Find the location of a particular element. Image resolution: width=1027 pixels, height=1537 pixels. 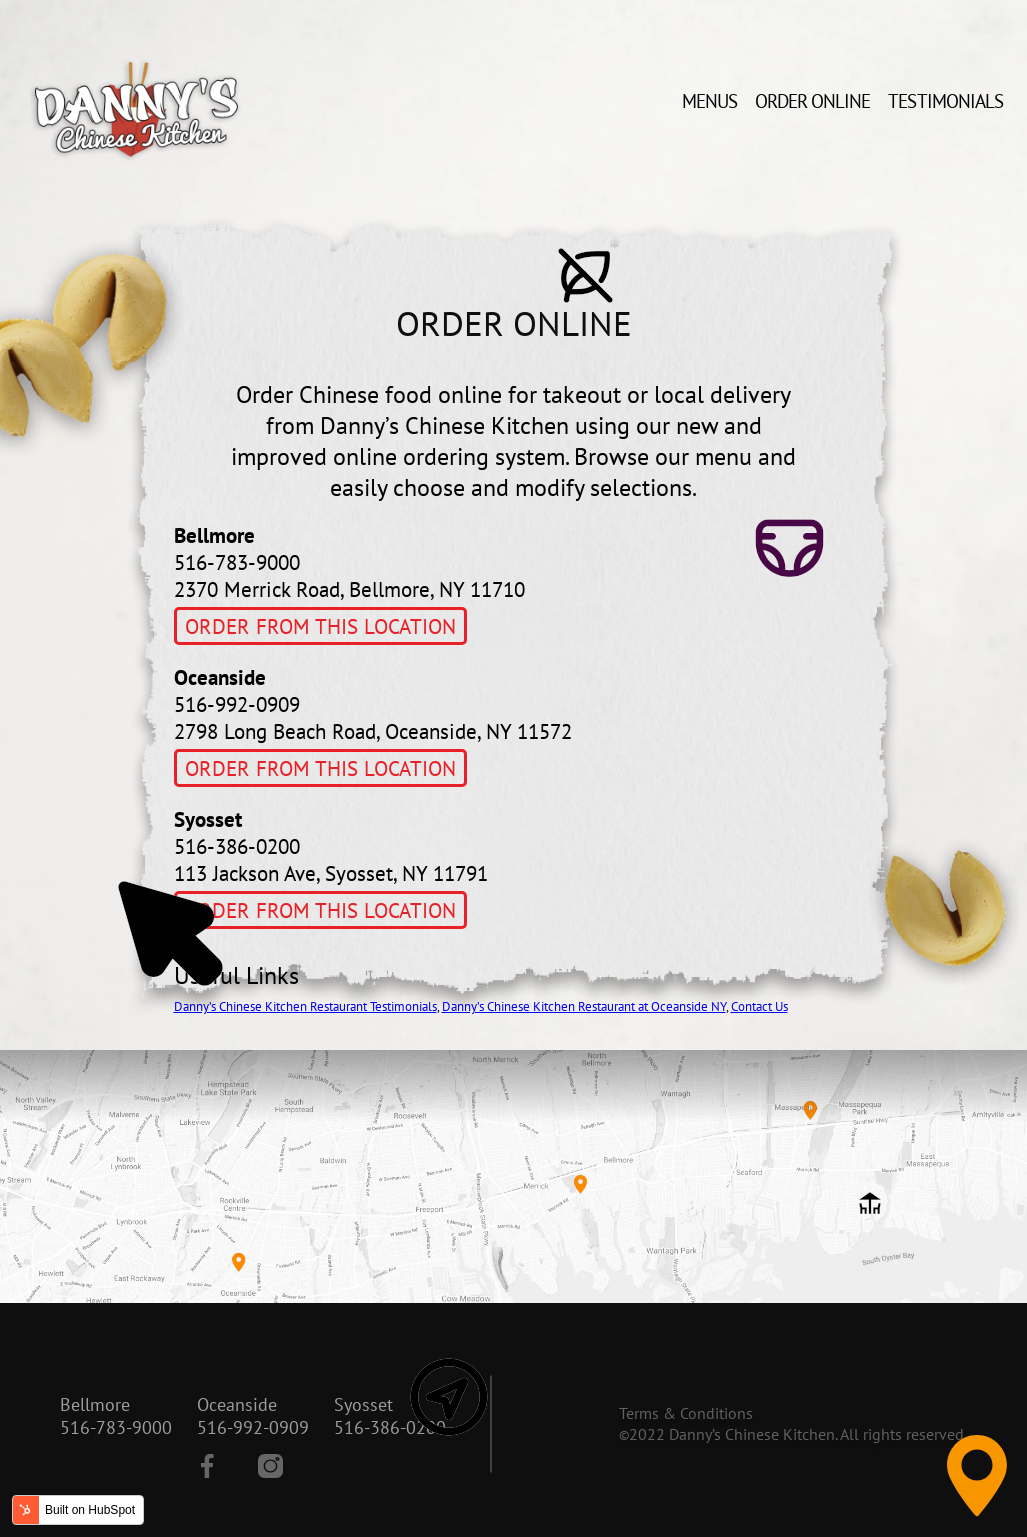

access outdoor deck or patio settings is located at coordinates (870, 1203).